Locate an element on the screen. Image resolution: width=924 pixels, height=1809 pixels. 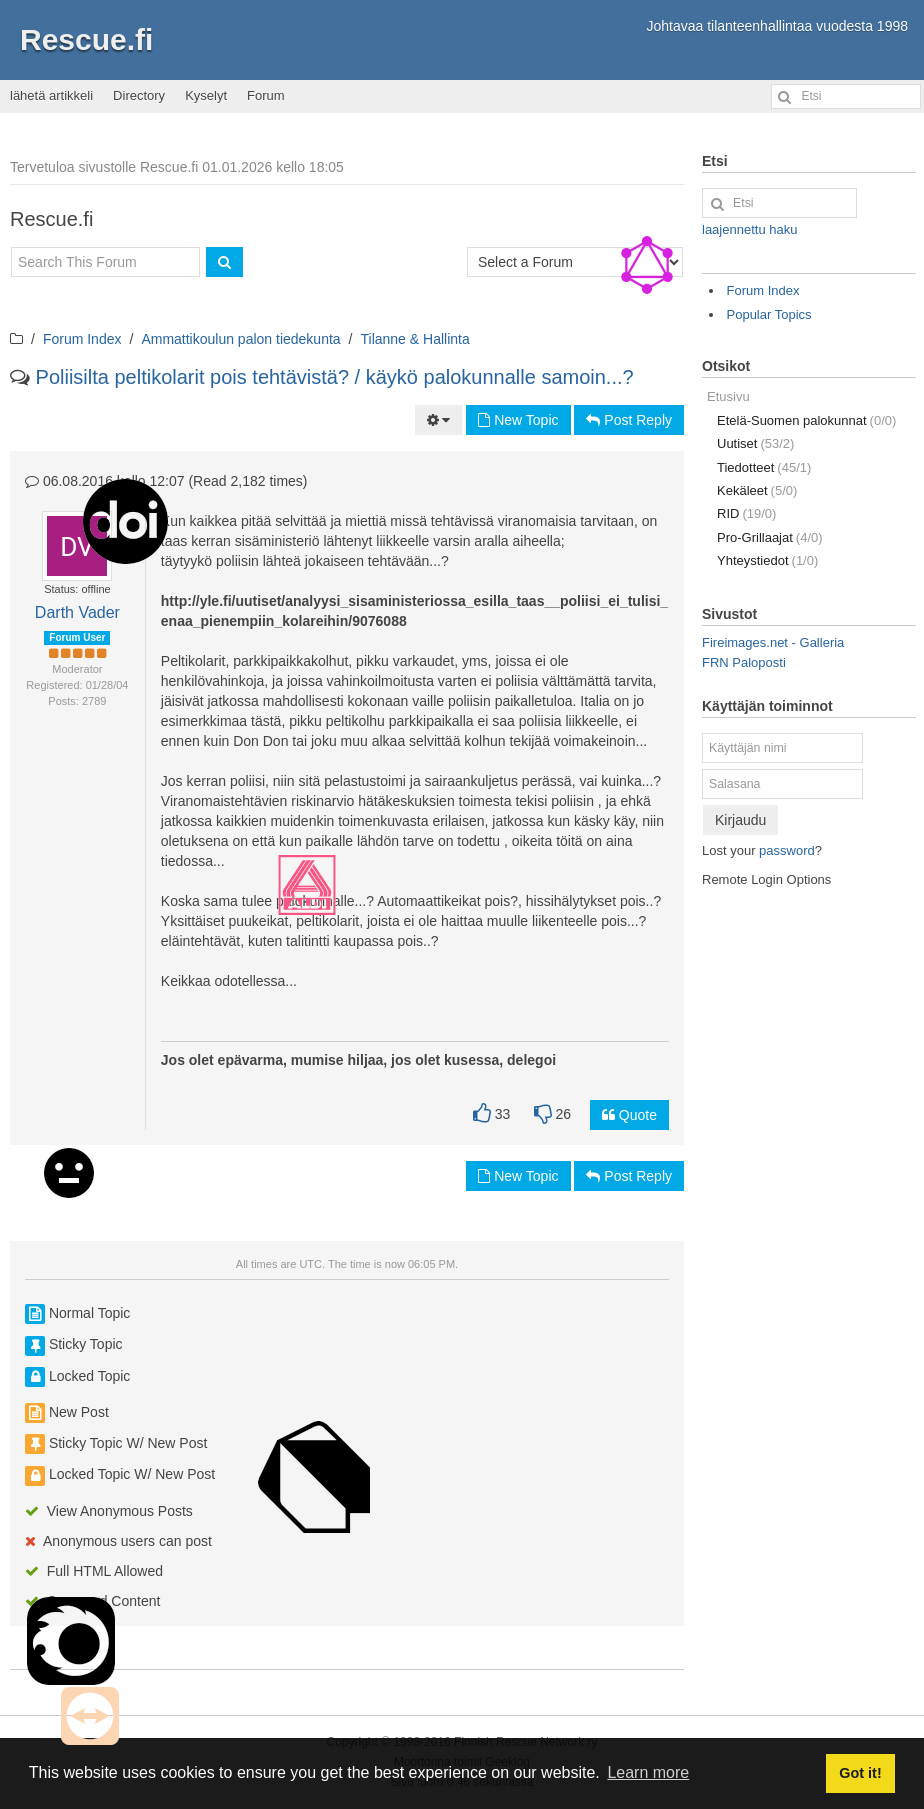
graphql api or technology indicator is located at coordinates (647, 265).